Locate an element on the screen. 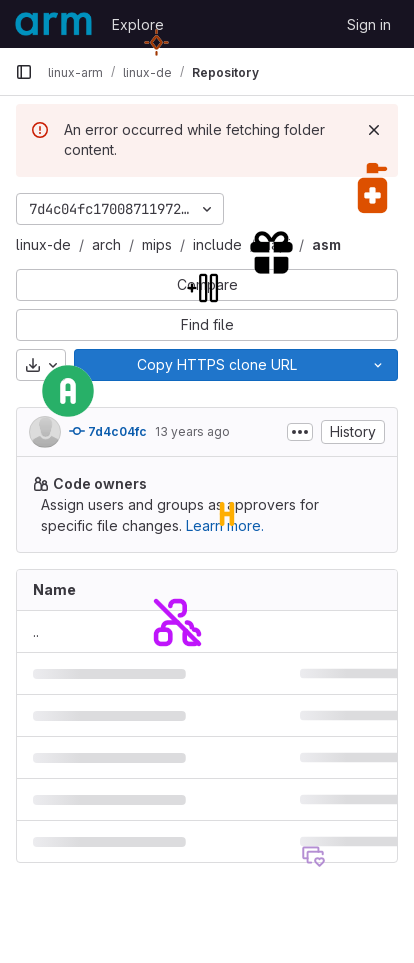 Image resolution: width=414 pixels, height=963 pixels. access medical supplies or first aid resources is located at coordinates (372, 189).